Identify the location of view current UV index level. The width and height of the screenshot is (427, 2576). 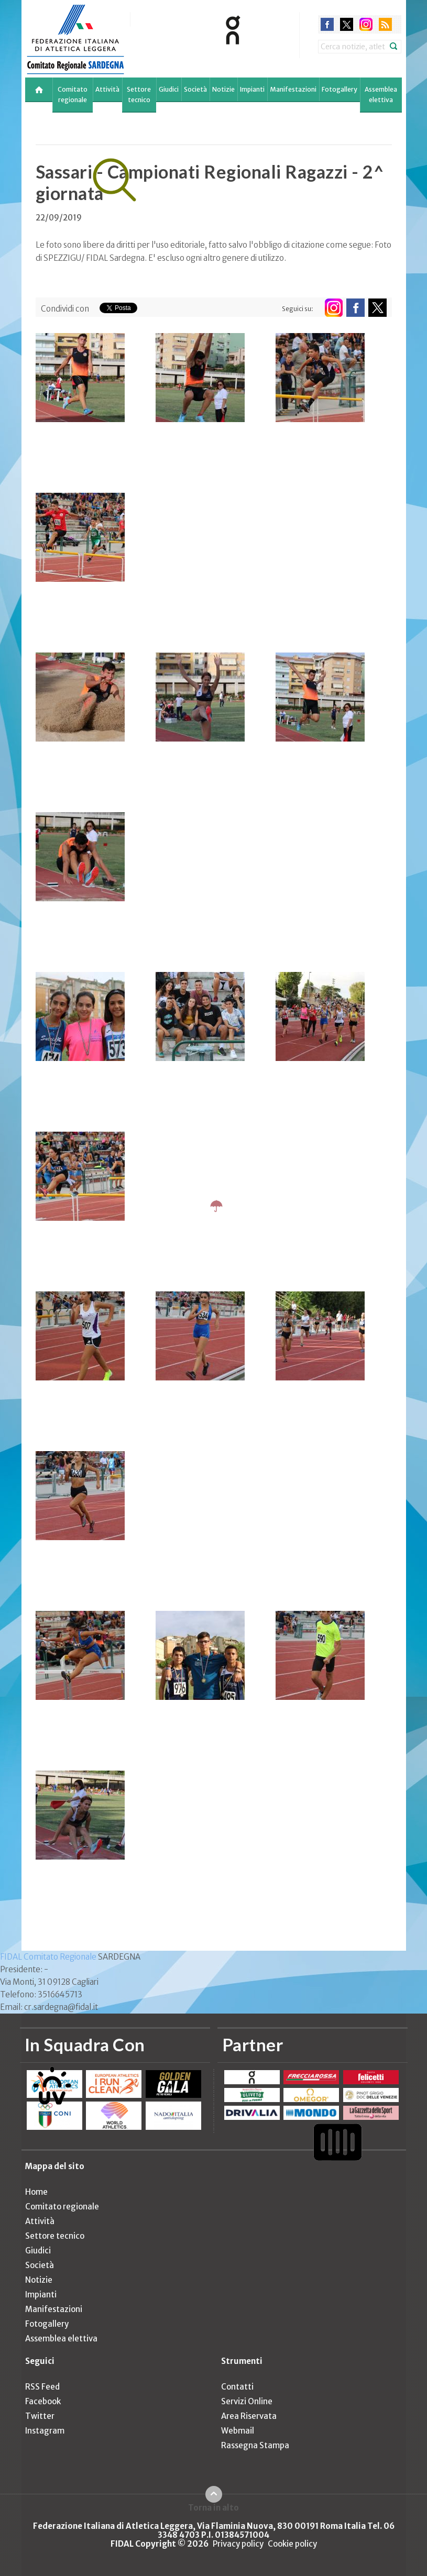
(52, 2085).